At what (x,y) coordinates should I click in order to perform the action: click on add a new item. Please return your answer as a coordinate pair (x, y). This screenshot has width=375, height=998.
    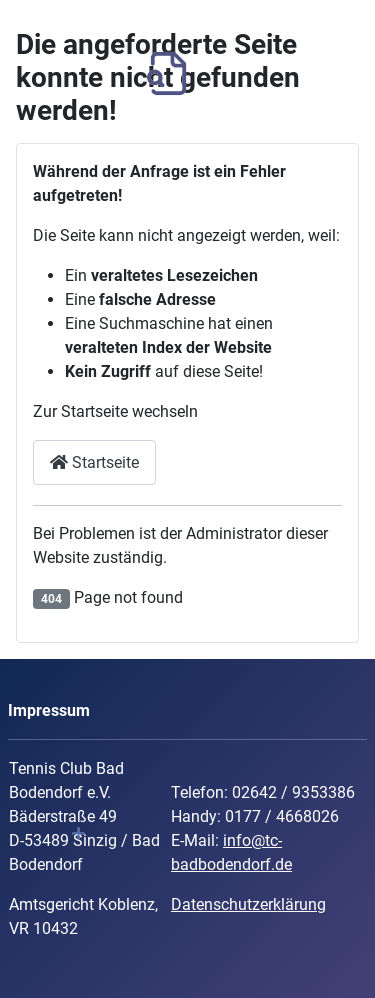
    Looking at the image, I should click on (78, 833).